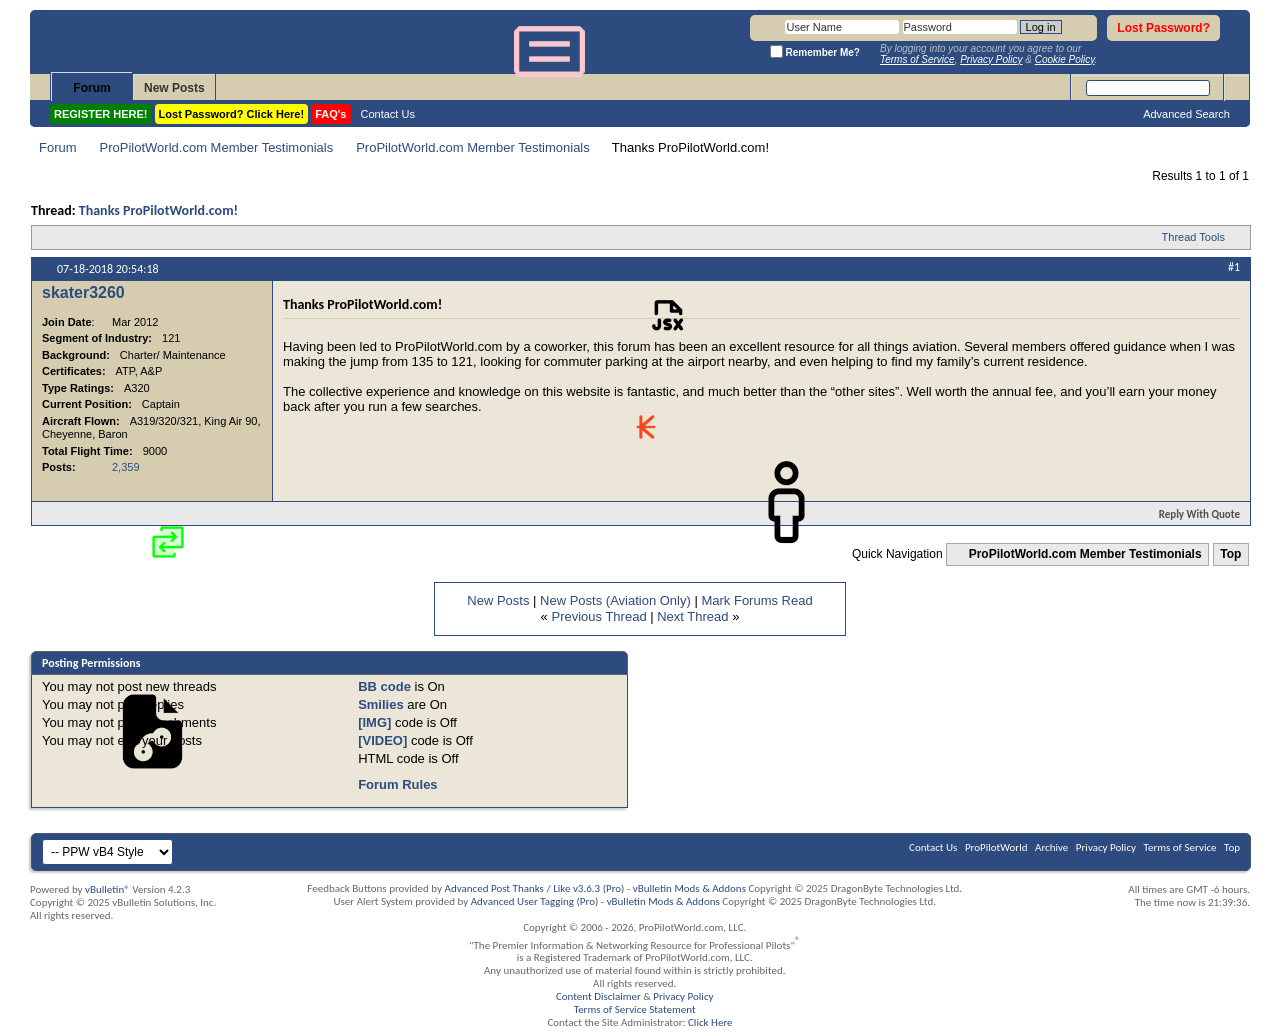  I want to click on view your profile, so click(786, 503).